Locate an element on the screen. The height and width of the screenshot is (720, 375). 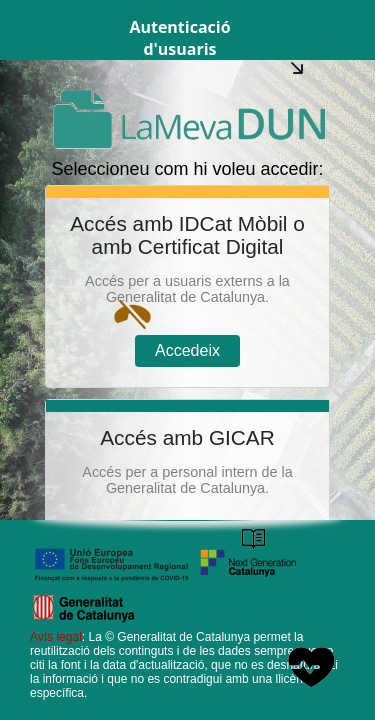
end or decline an incoming call is located at coordinates (132, 314).